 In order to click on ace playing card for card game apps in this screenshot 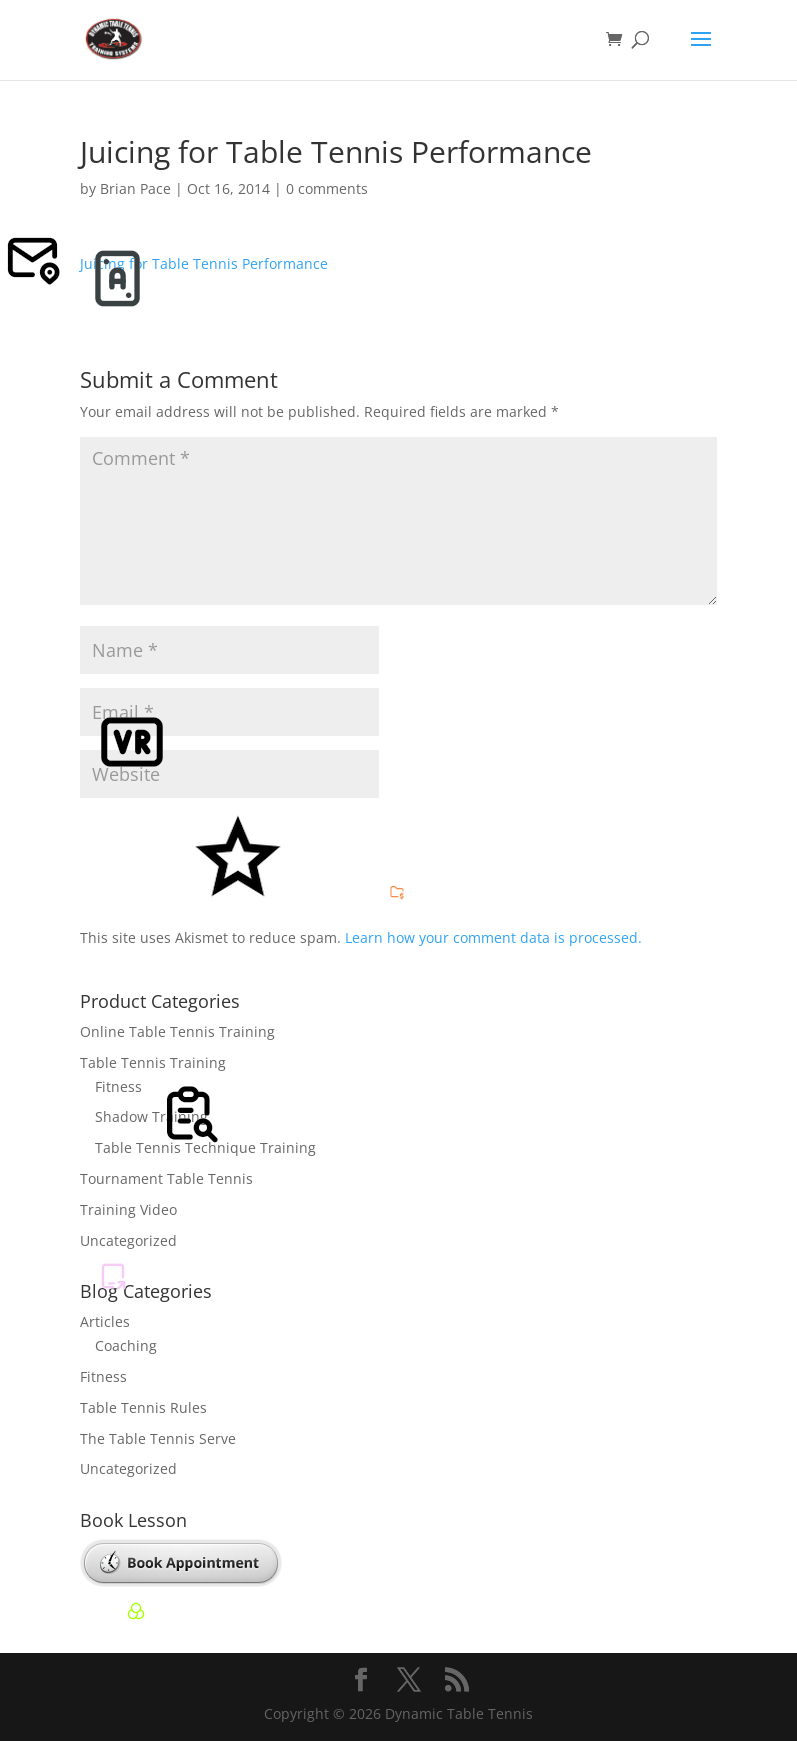, I will do `click(117, 278)`.